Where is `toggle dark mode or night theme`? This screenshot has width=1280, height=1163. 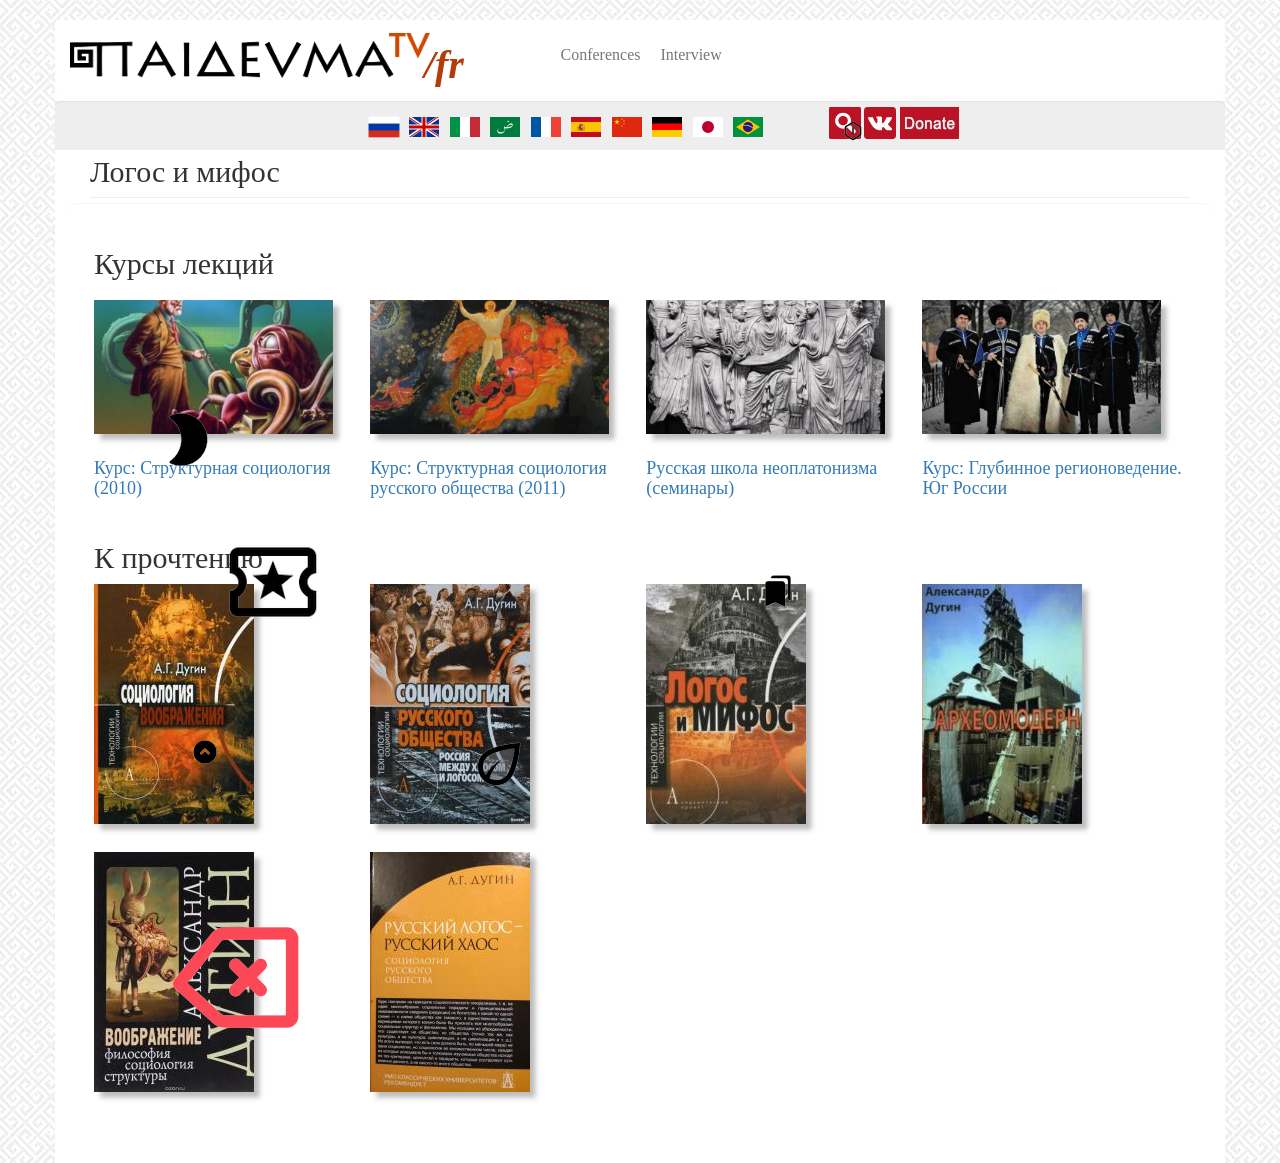 toggle dark mode or night theme is located at coordinates (186, 439).